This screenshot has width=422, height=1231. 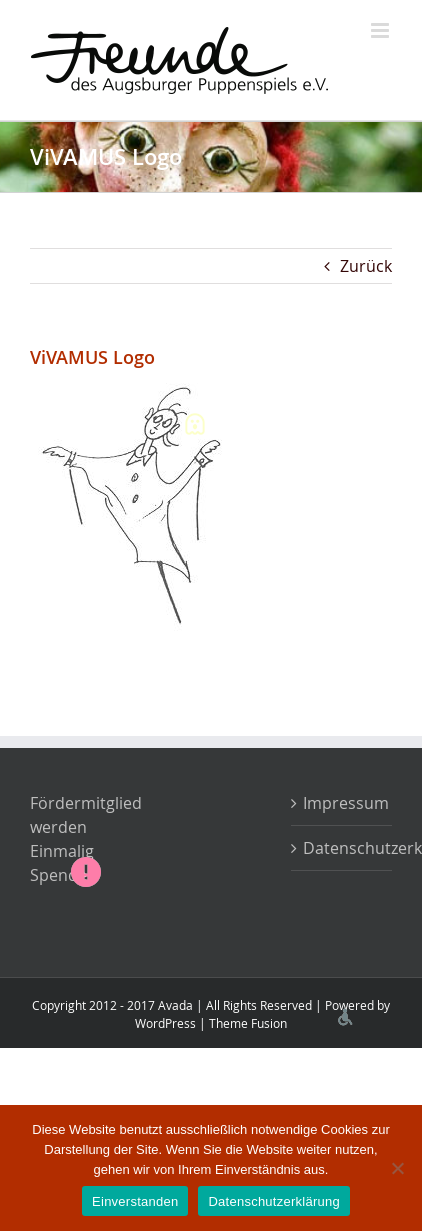 What do you see at coordinates (86, 872) in the screenshot?
I see `indicates a warning or error state` at bounding box center [86, 872].